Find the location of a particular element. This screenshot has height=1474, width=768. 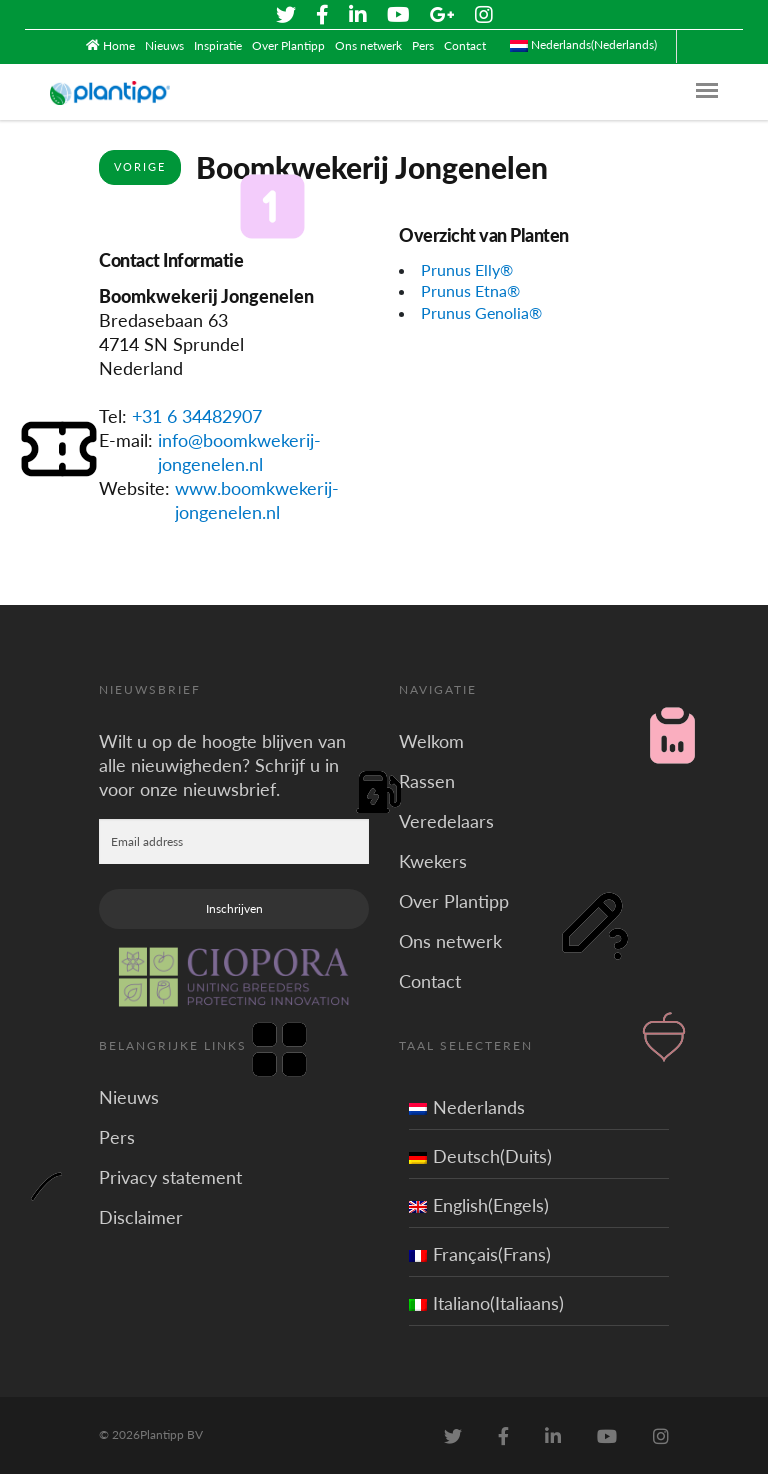

edit help or writing assistance is located at coordinates (593, 921).